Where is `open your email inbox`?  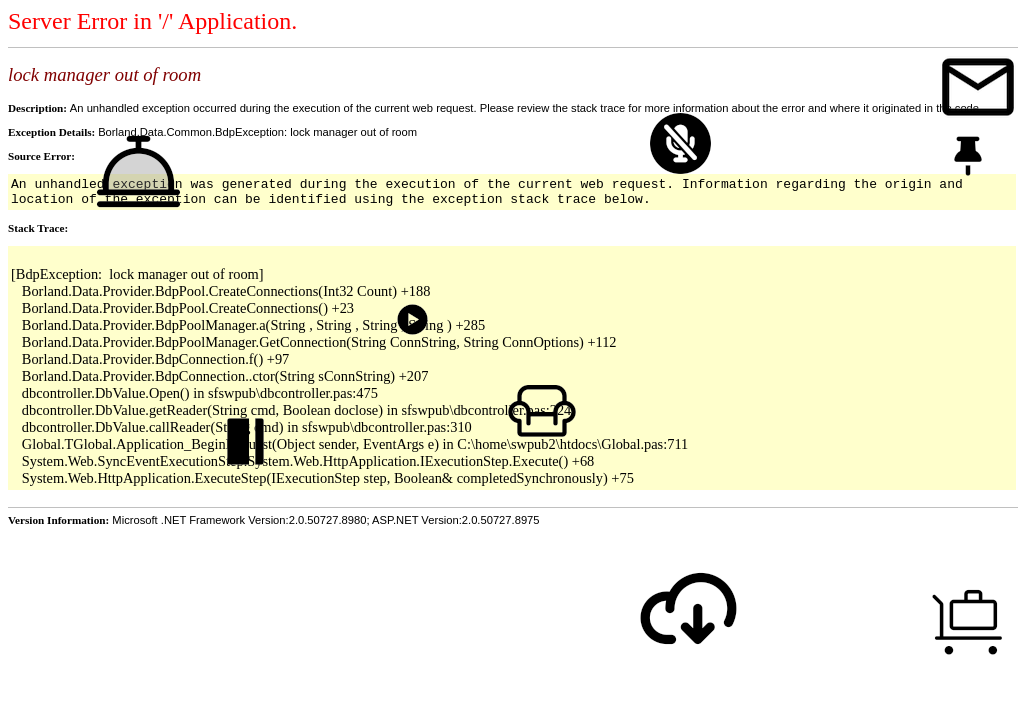 open your email inbox is located at coordinates (978, 87).